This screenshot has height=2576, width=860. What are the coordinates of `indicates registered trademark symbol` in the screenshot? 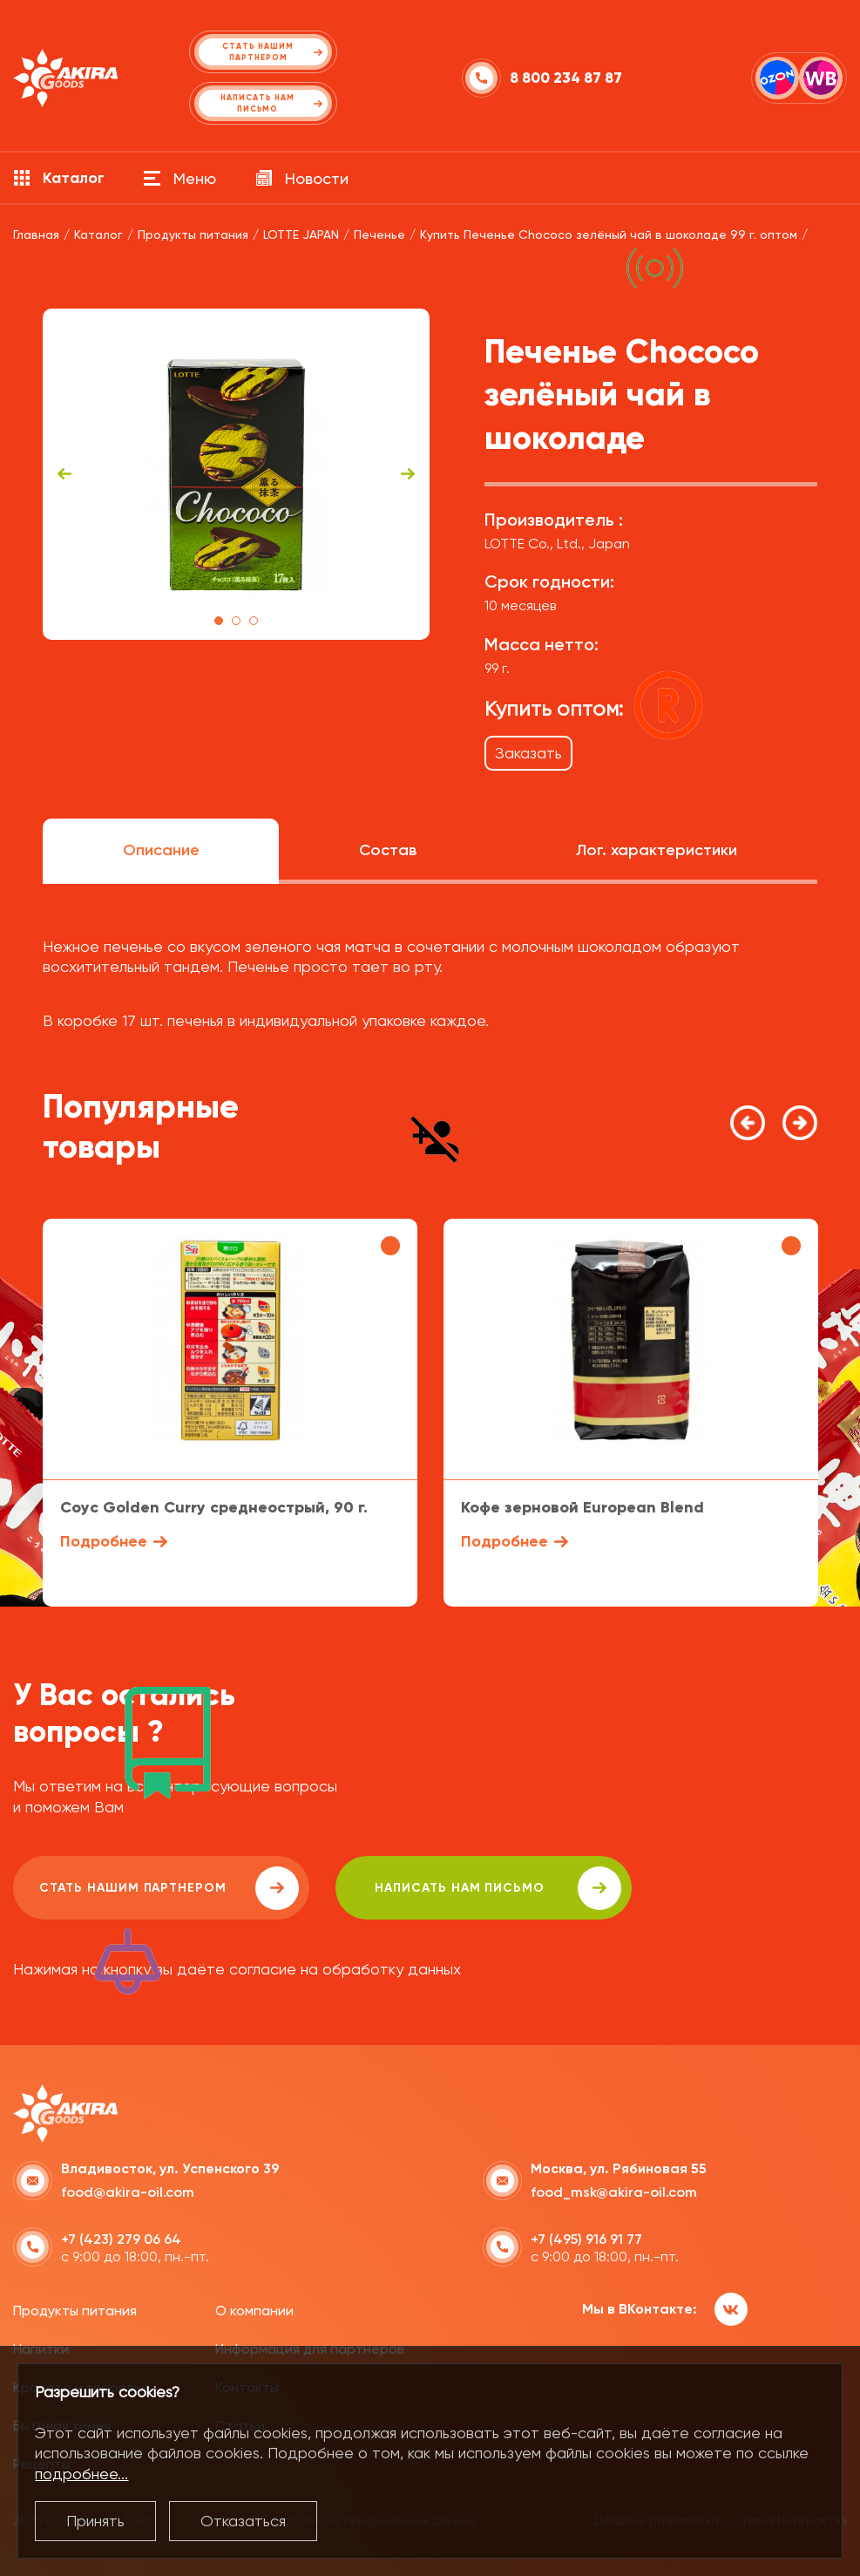 It's located at (668, 705).